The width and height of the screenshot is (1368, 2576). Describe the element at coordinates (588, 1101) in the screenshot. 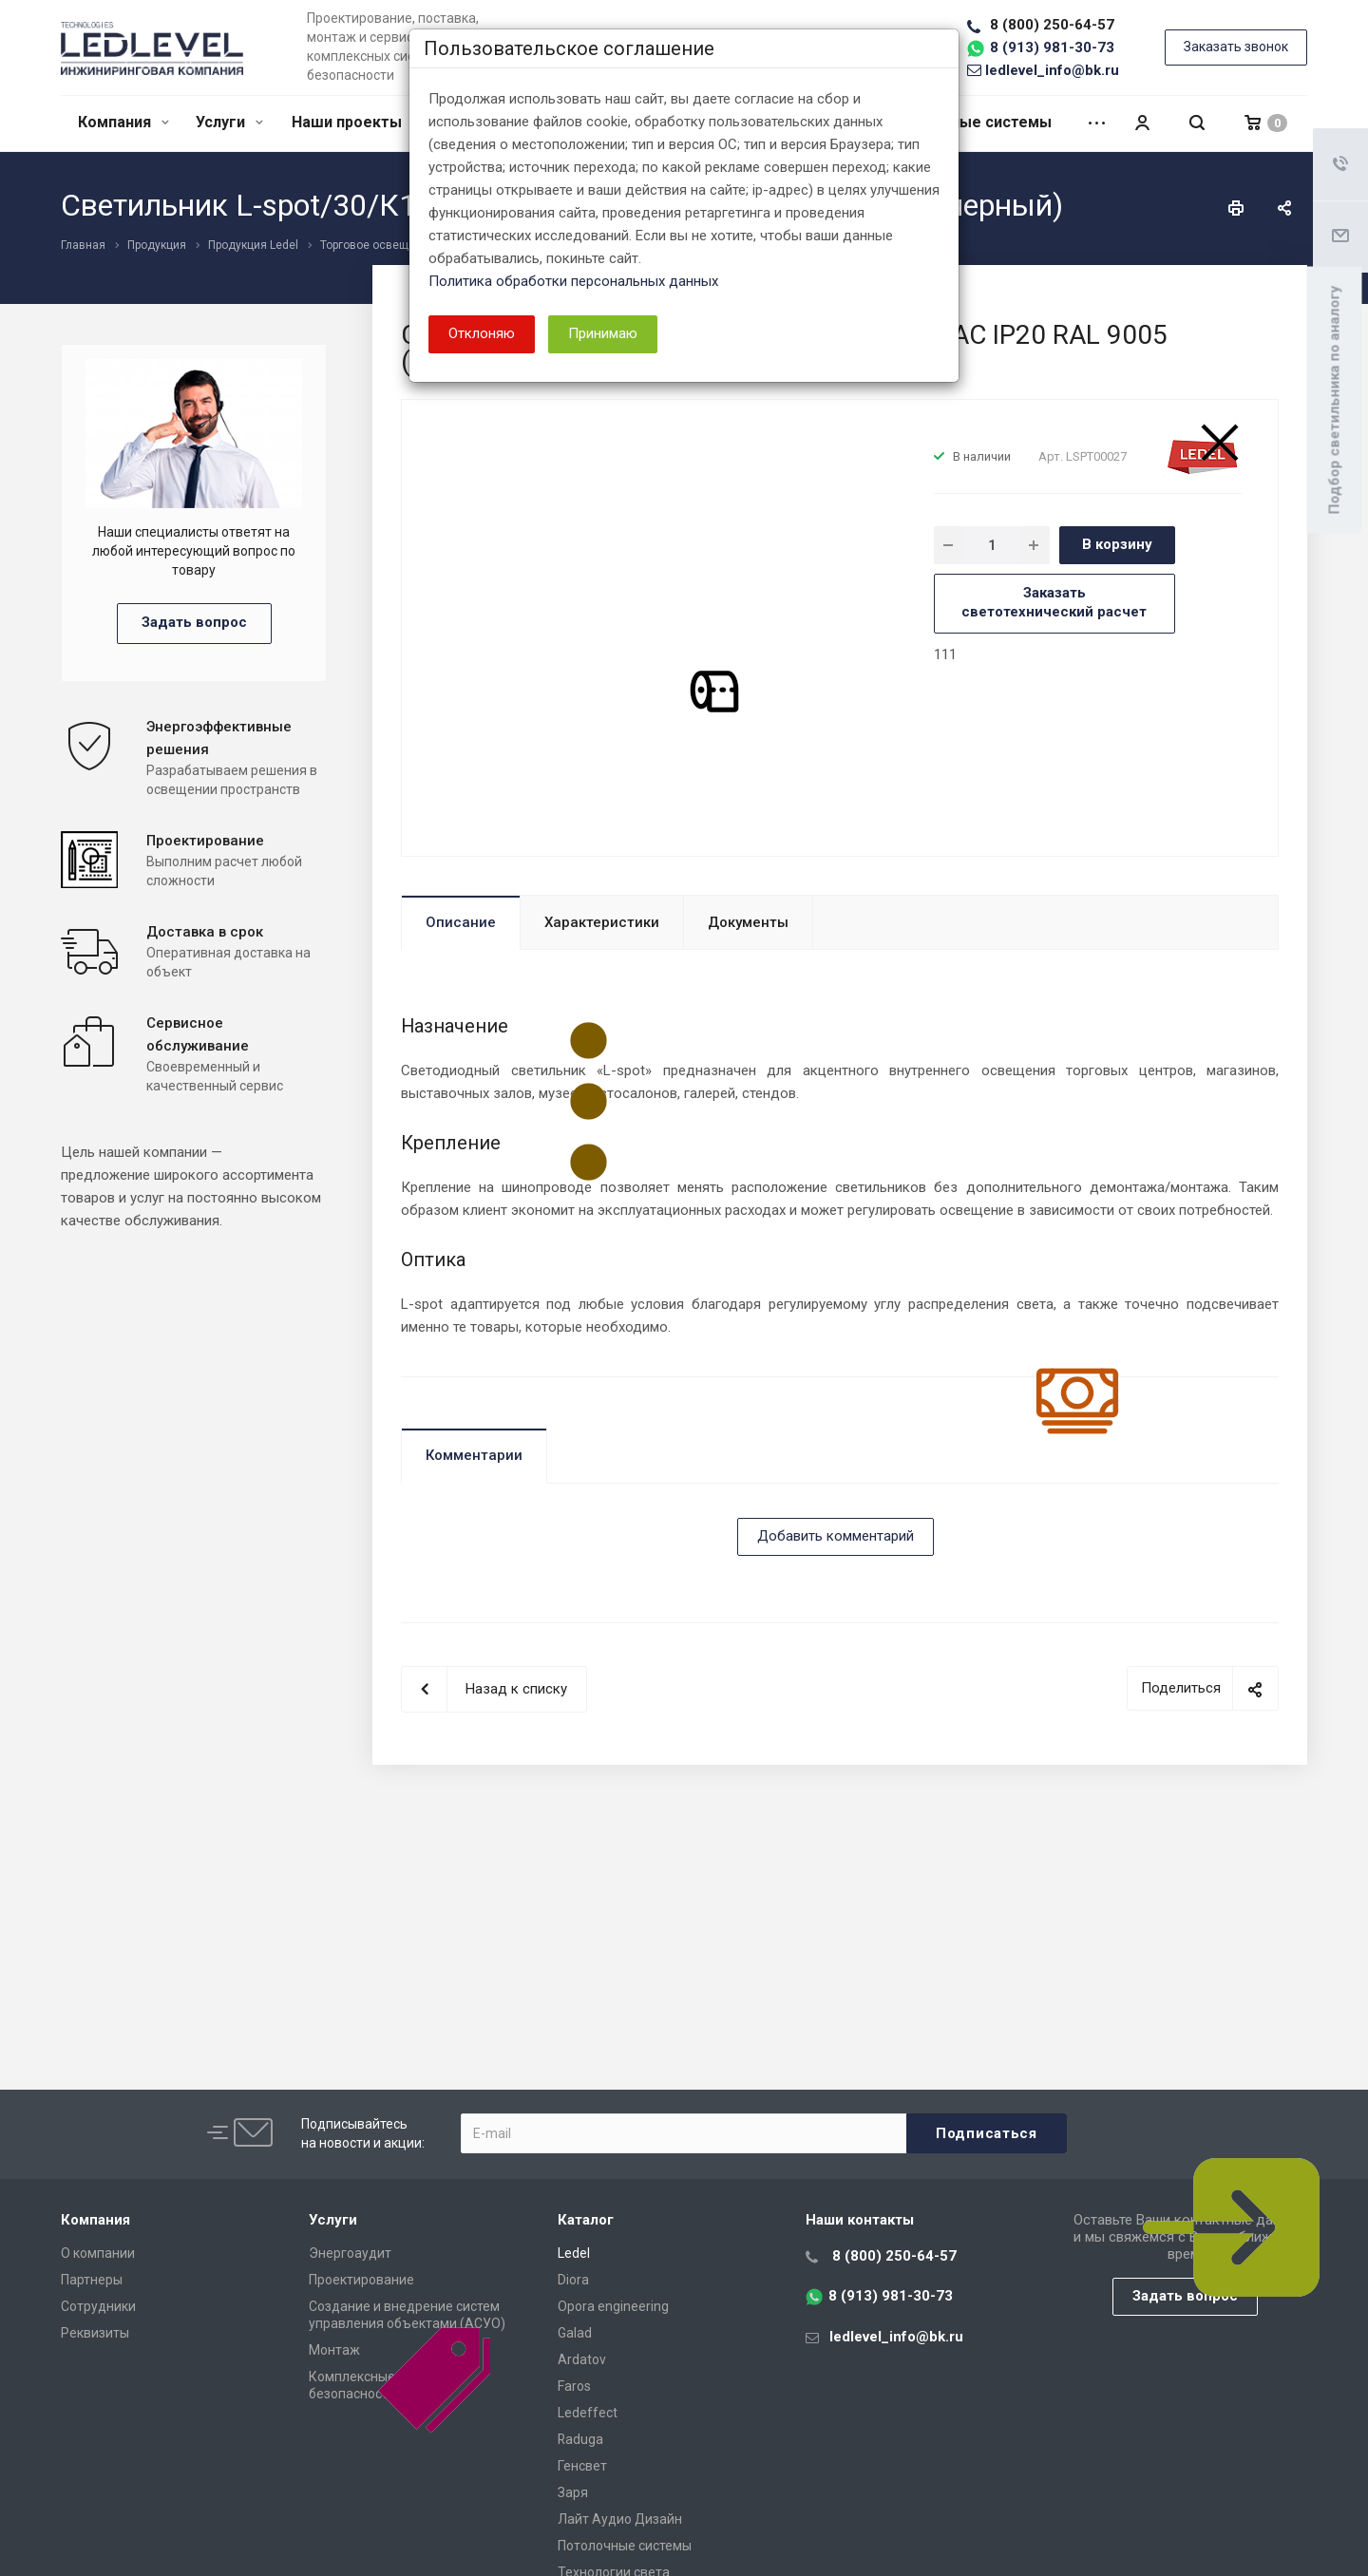

I see `open more options menu` at that location.